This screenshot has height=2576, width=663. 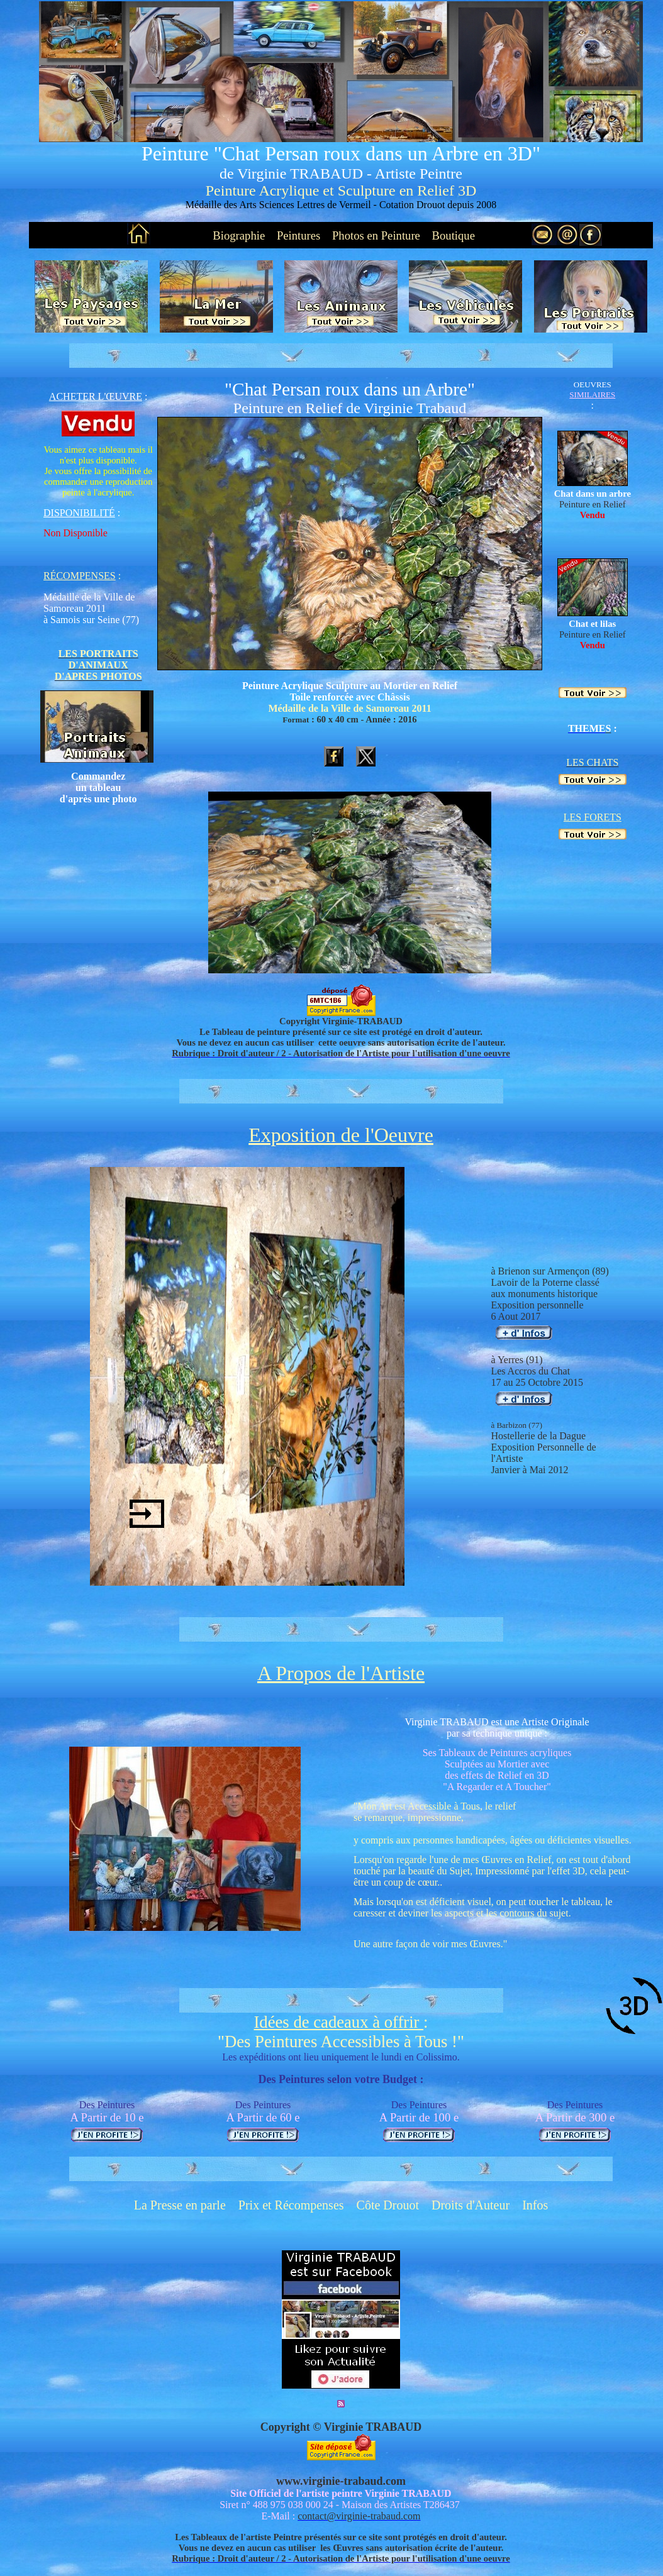 What do you see at coordinates (147, 1513) in the screenshot?
I see `import or input data into the application` at bounding box center [147, 1513].